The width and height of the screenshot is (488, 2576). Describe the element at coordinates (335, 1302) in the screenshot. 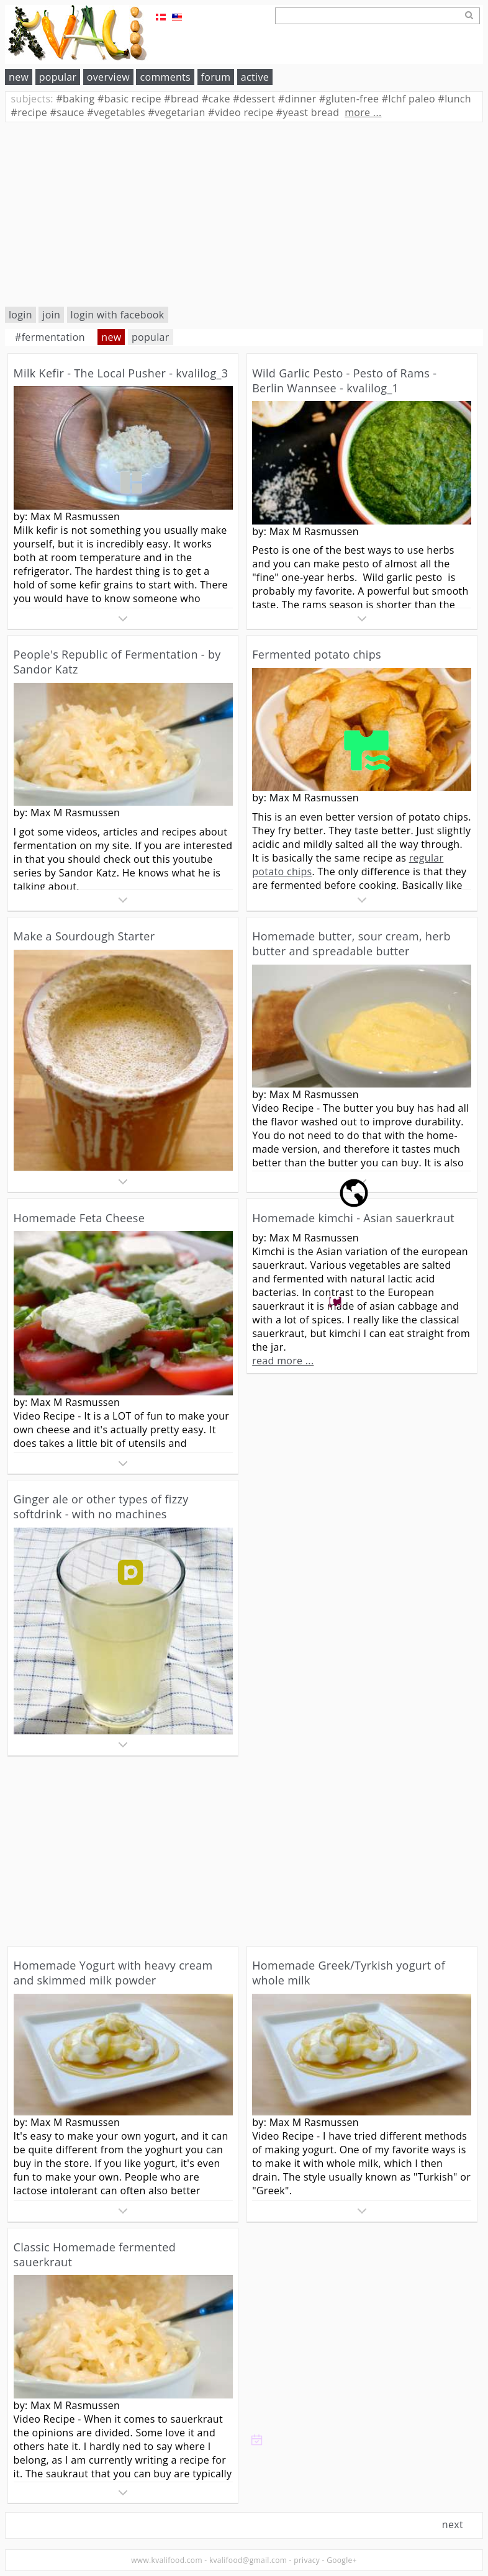

I see `contao CMS logo` at that location.